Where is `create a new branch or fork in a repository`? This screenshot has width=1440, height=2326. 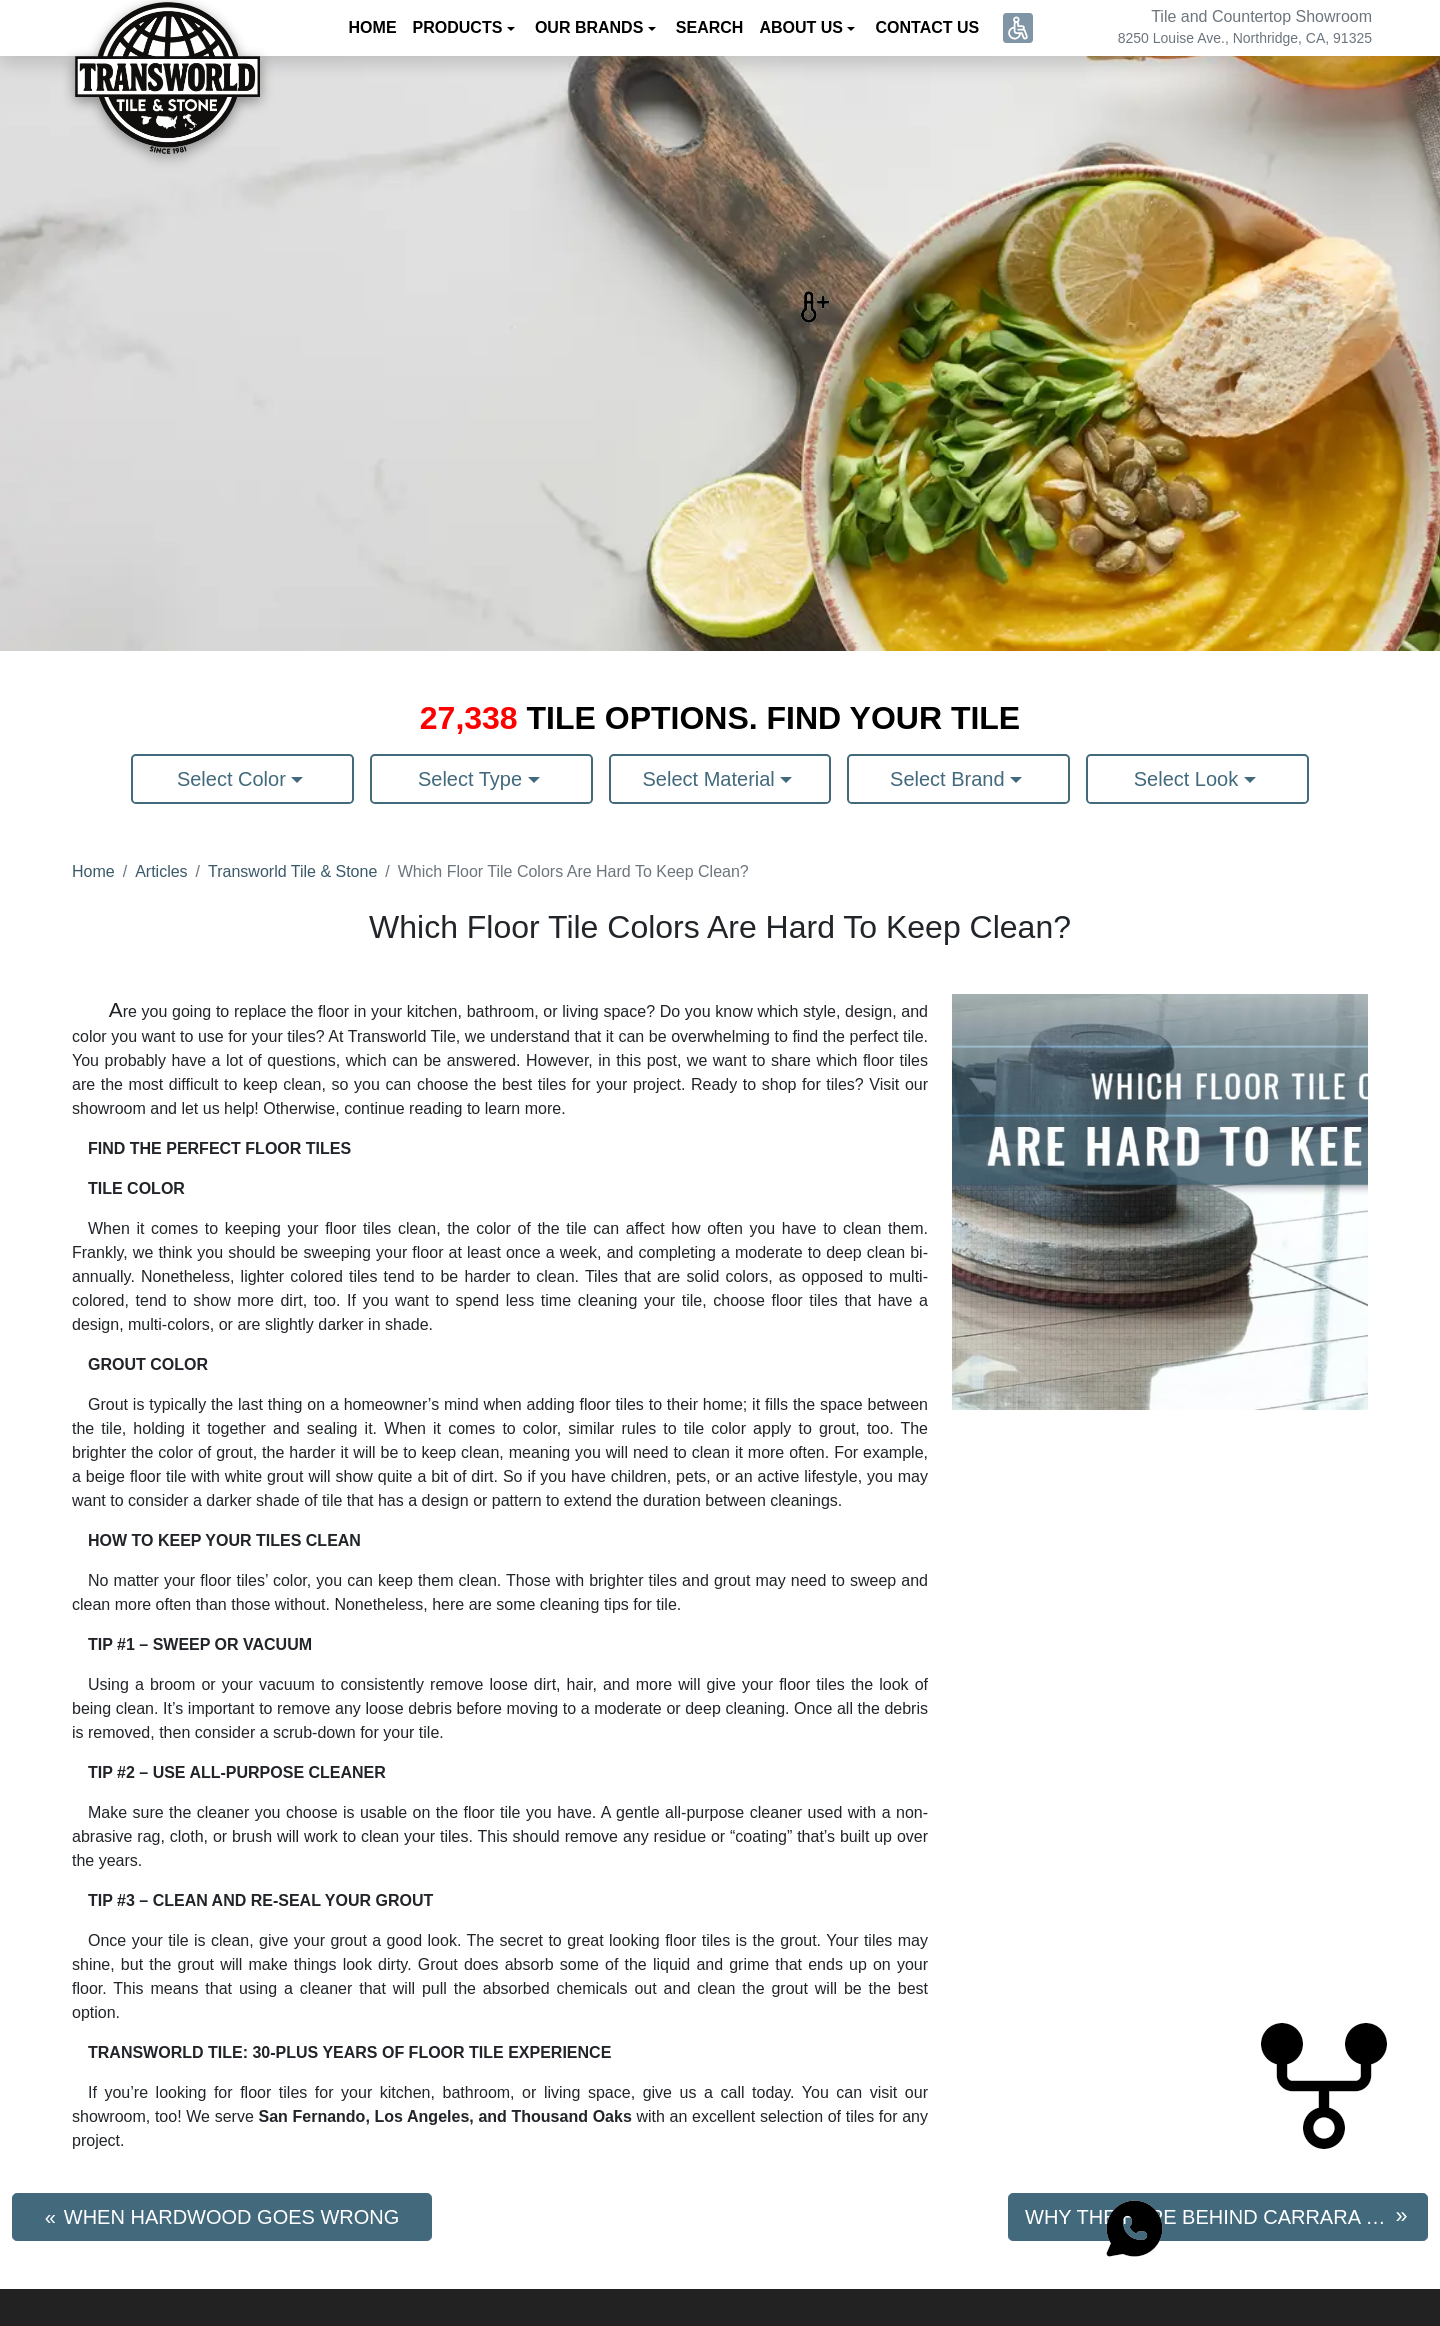
create a new branch or fork in a repository is located at coordinates (1324, 2086).